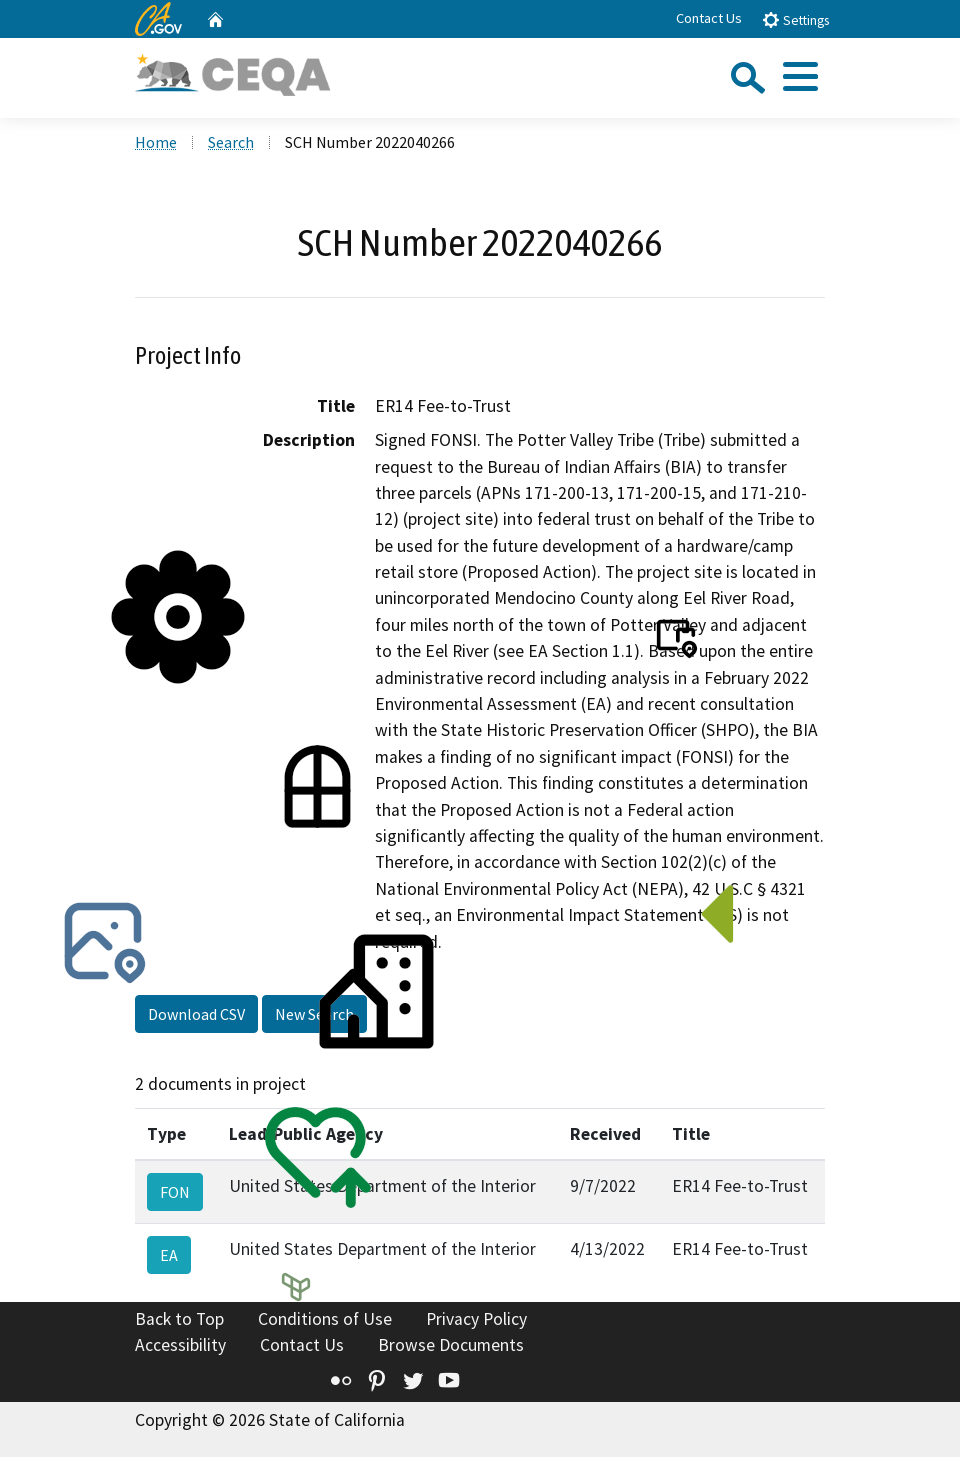 This screenshot has height=1457, width=960. What do you see at coordinates (103, 941) in the screenshot?
I see `pin a photo to a specific location` at bounding box center [103, 941].